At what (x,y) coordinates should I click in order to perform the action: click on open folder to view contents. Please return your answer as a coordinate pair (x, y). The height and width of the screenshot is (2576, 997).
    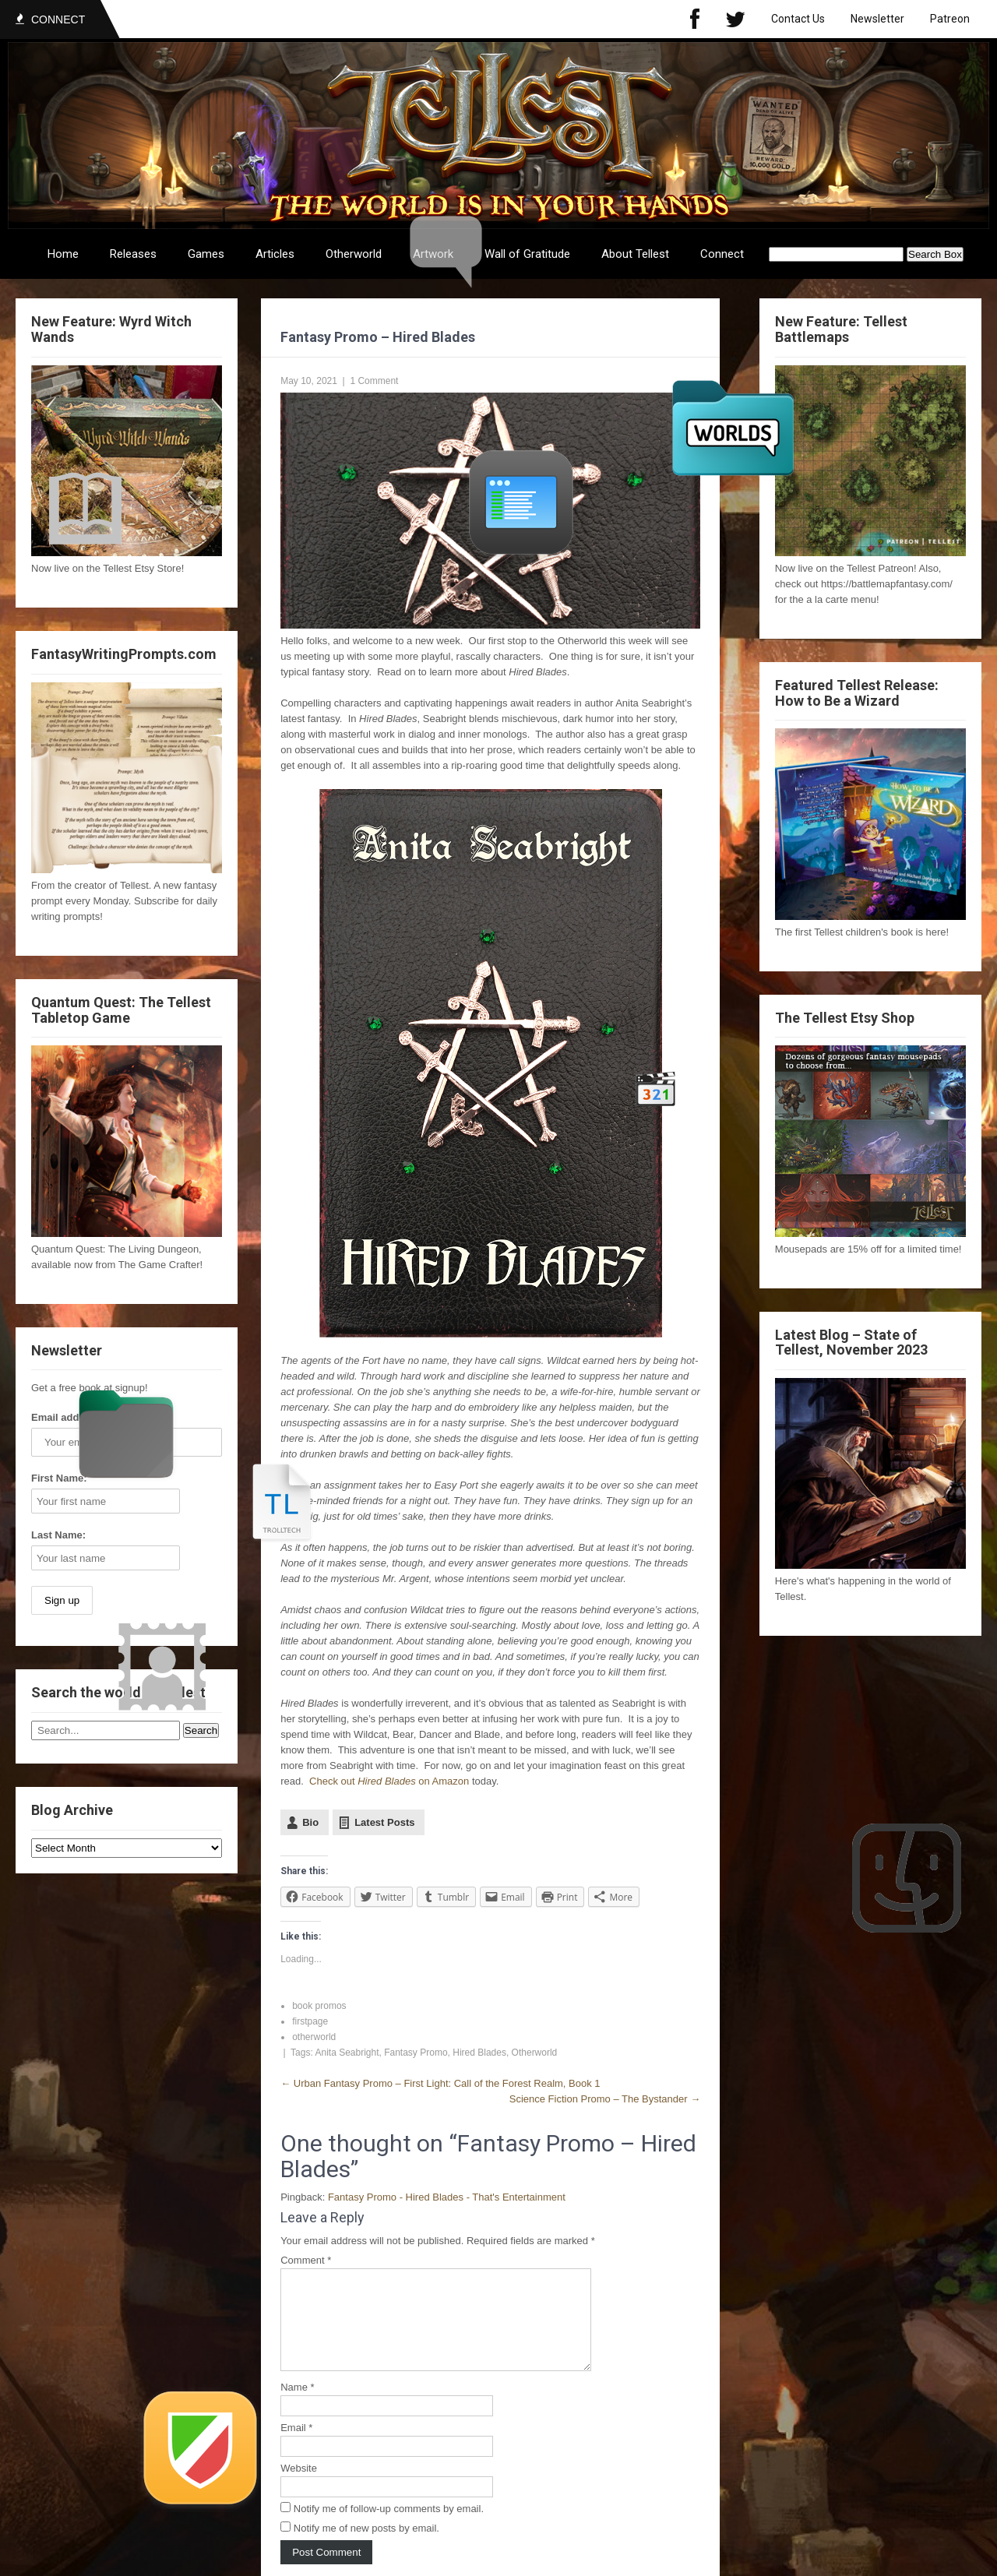
    Looking at the image, I should click on (126, 1434).